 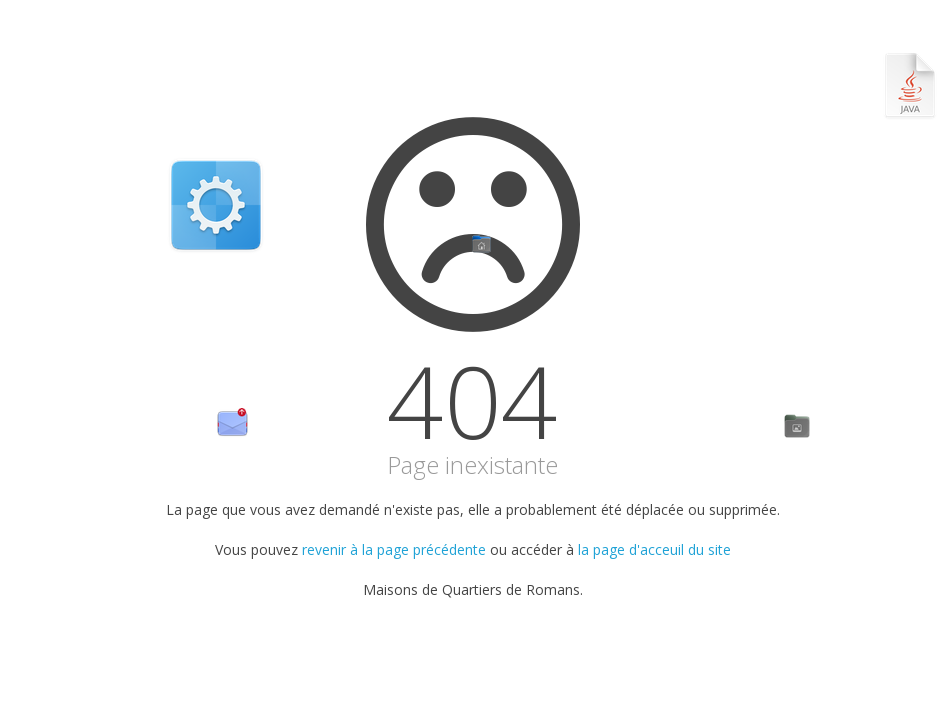 What do you see at coordinates (216, 205) in the screenshot?
I see `windows installer package file` at bounding box center [216, 205].